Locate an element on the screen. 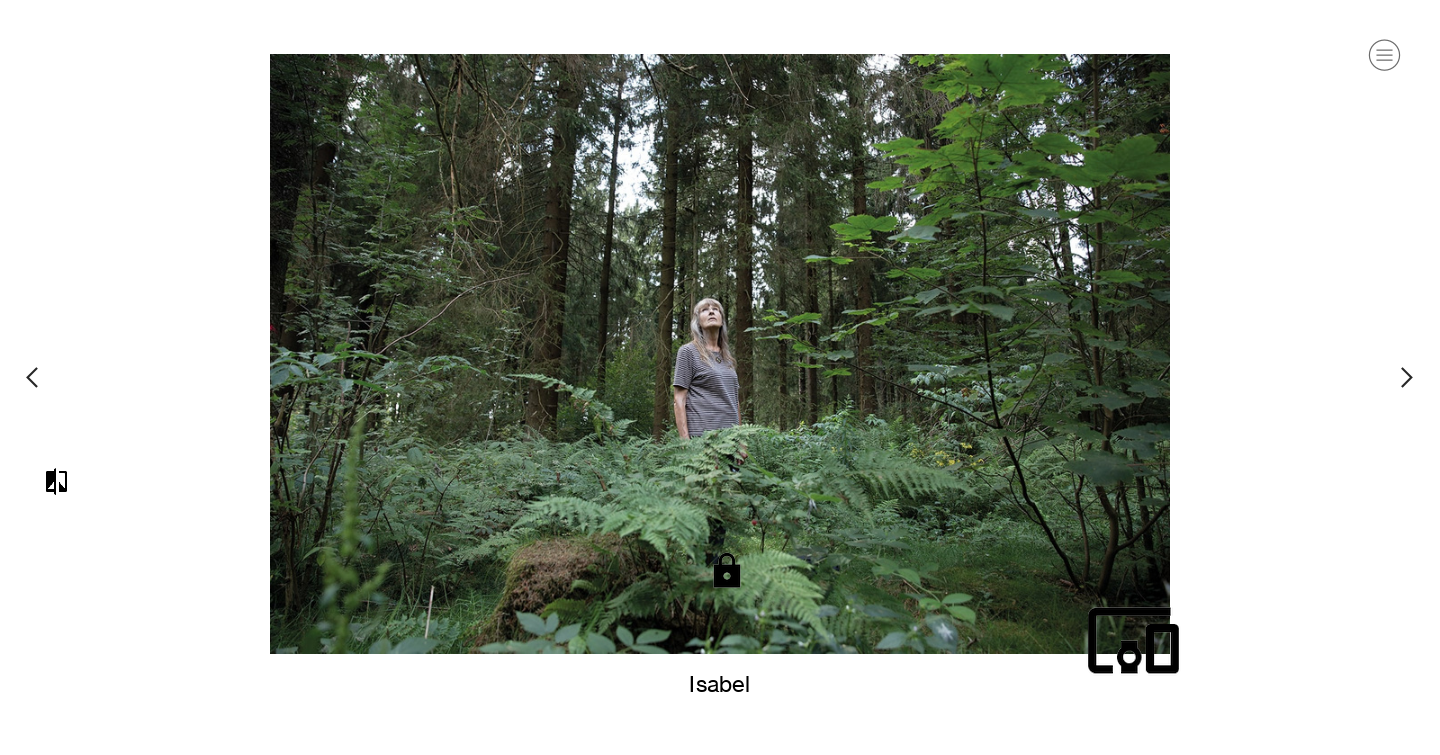  lock or secure this item is located at coordinates (727, 571).